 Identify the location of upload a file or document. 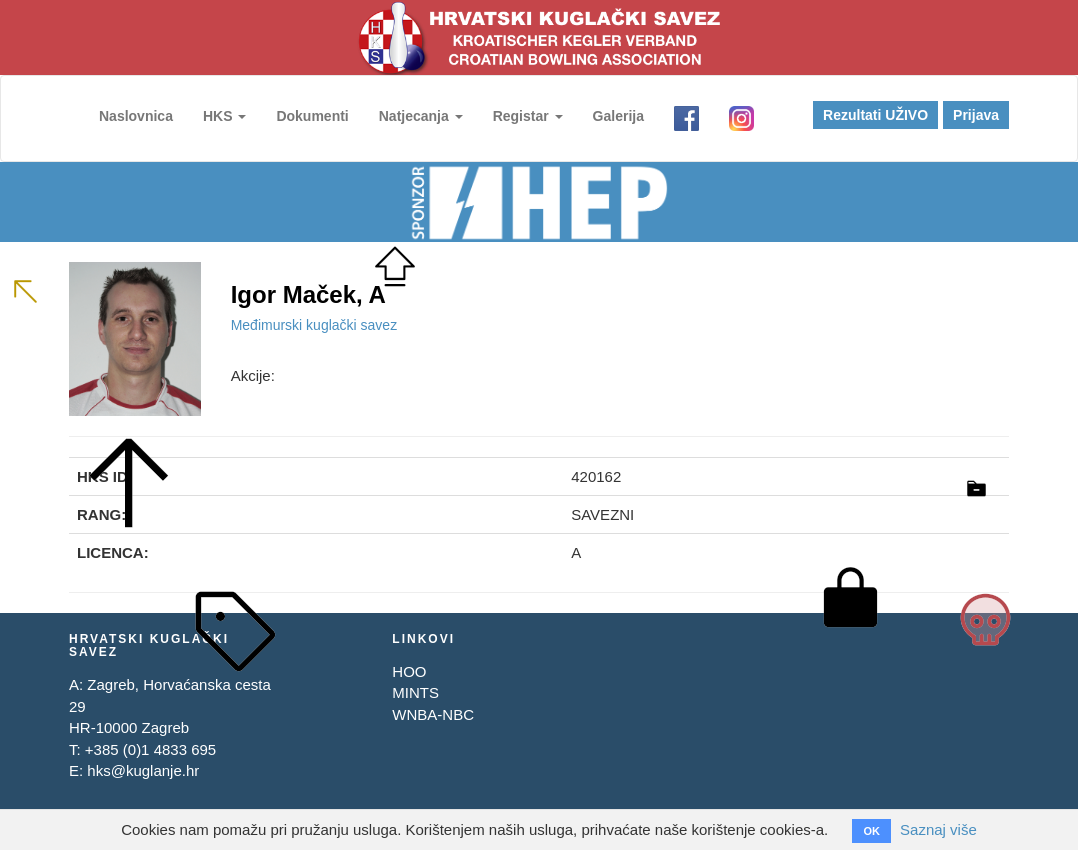
(395, 268).